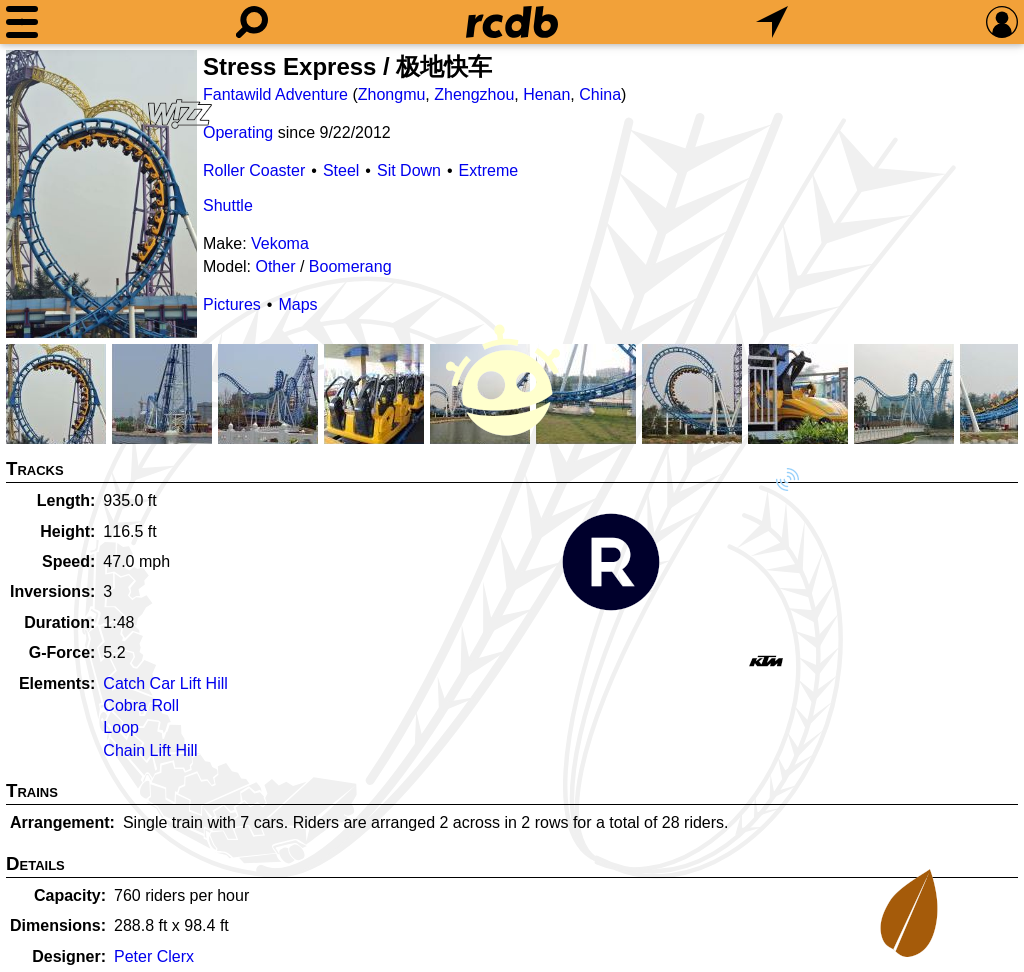 The image size is (1024, 972). Describe the element at coordinates (909, 913) in the screenshot. I see `Leaflet mapping library logo` at that location.